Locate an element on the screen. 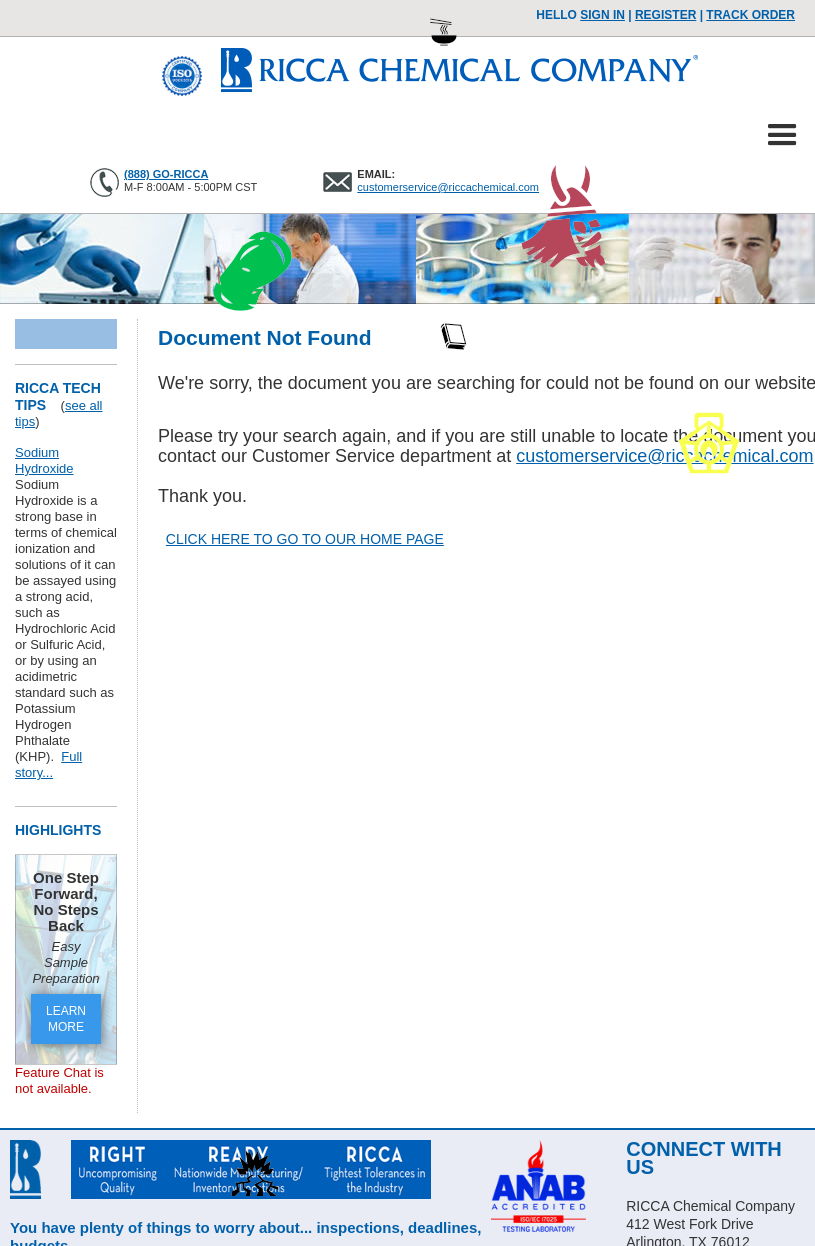 The width and height of the screenshot is (815, 1246). select viking character or class is located at coordinates (563, 216).